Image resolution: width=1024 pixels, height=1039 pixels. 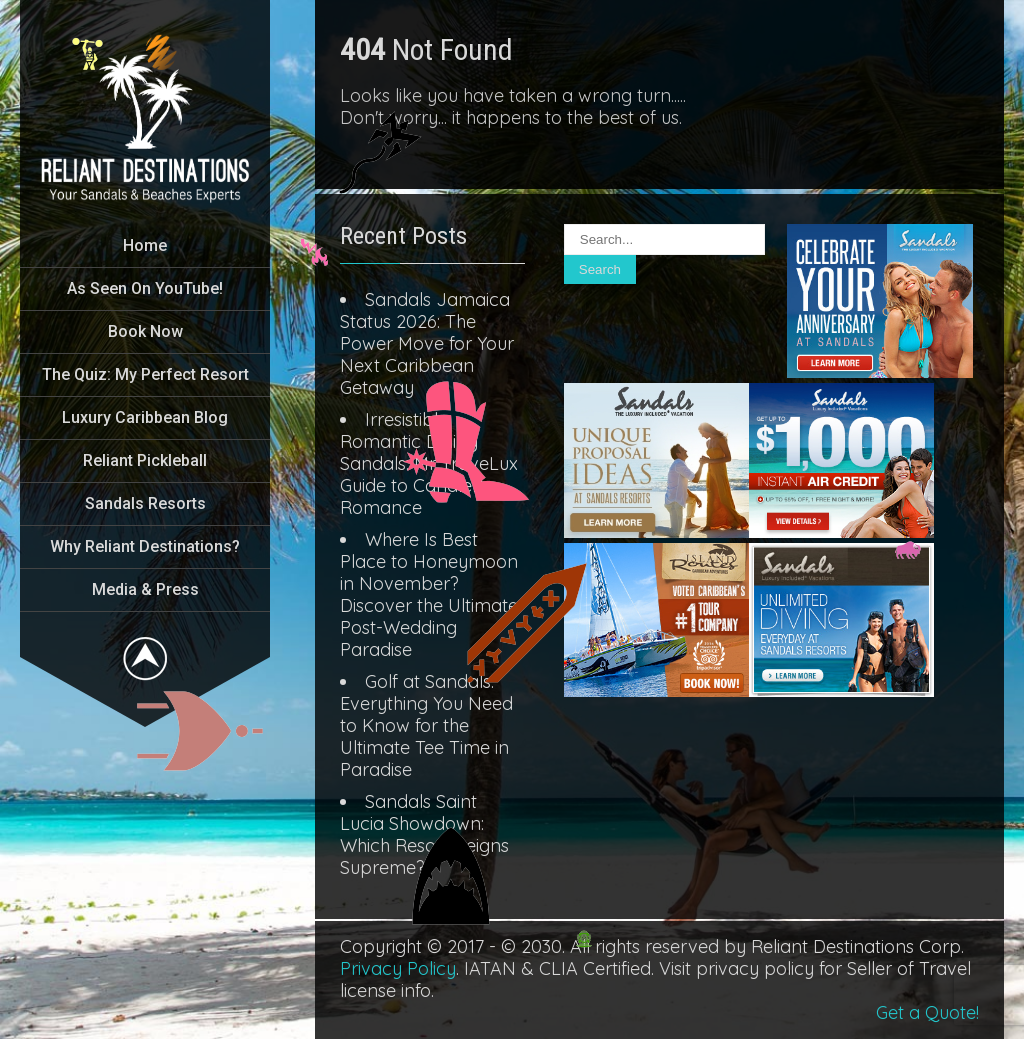 I want to click on equip grappling hook ability, so click(x=380, y=151).